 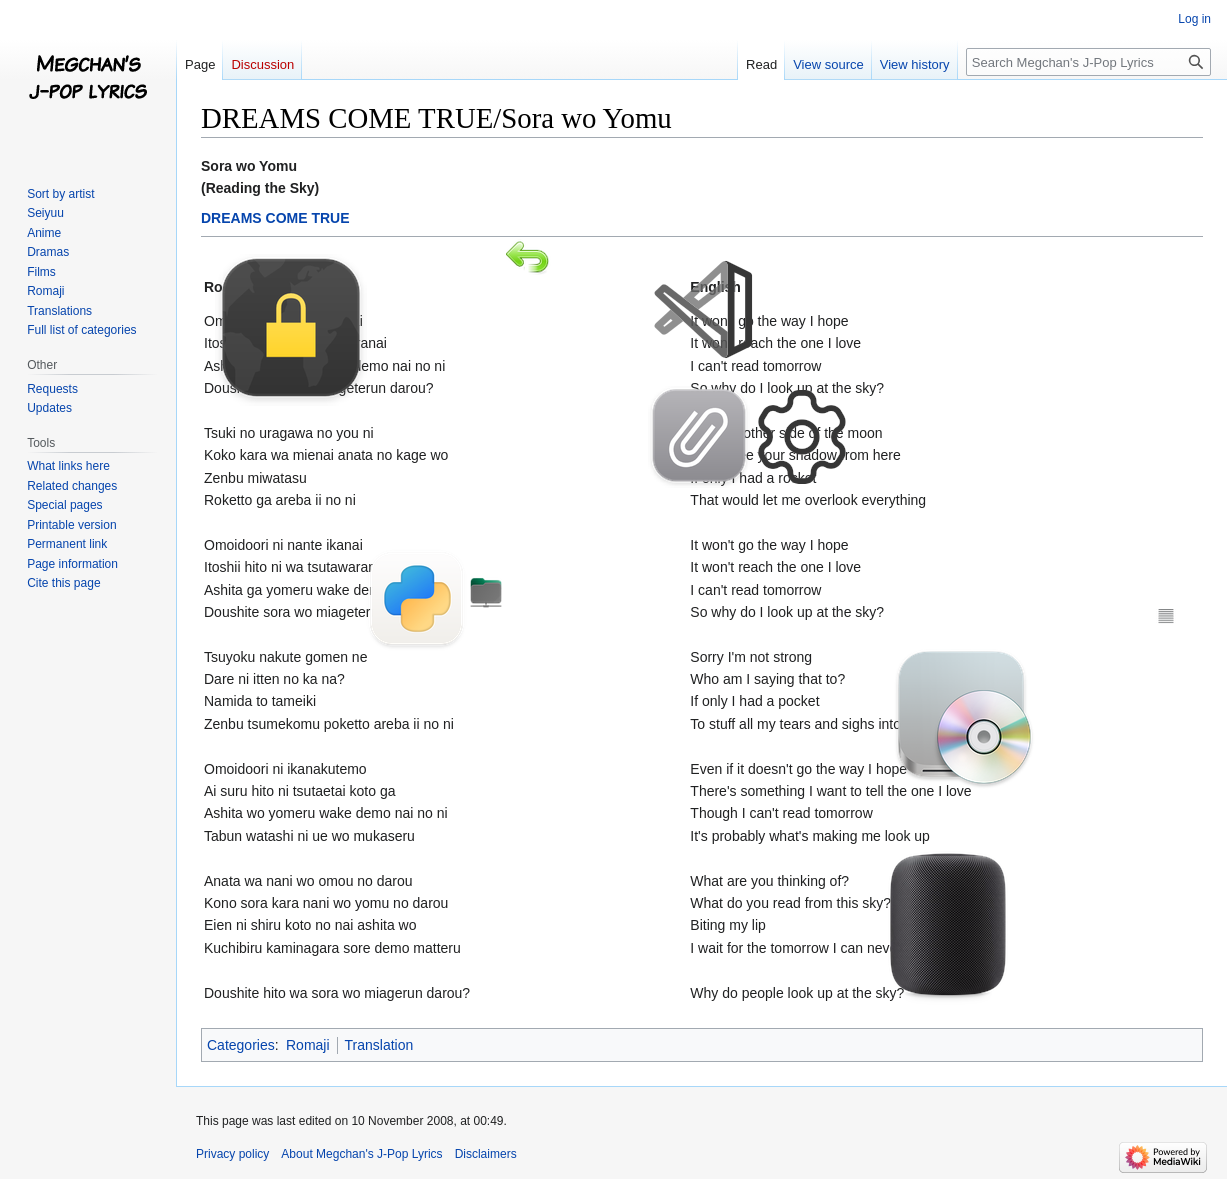 What do you see at coordinates (291, 330) in the screenshot?
I see `access ssl/tls security settings for web browser` at bounding box center [291, 330].